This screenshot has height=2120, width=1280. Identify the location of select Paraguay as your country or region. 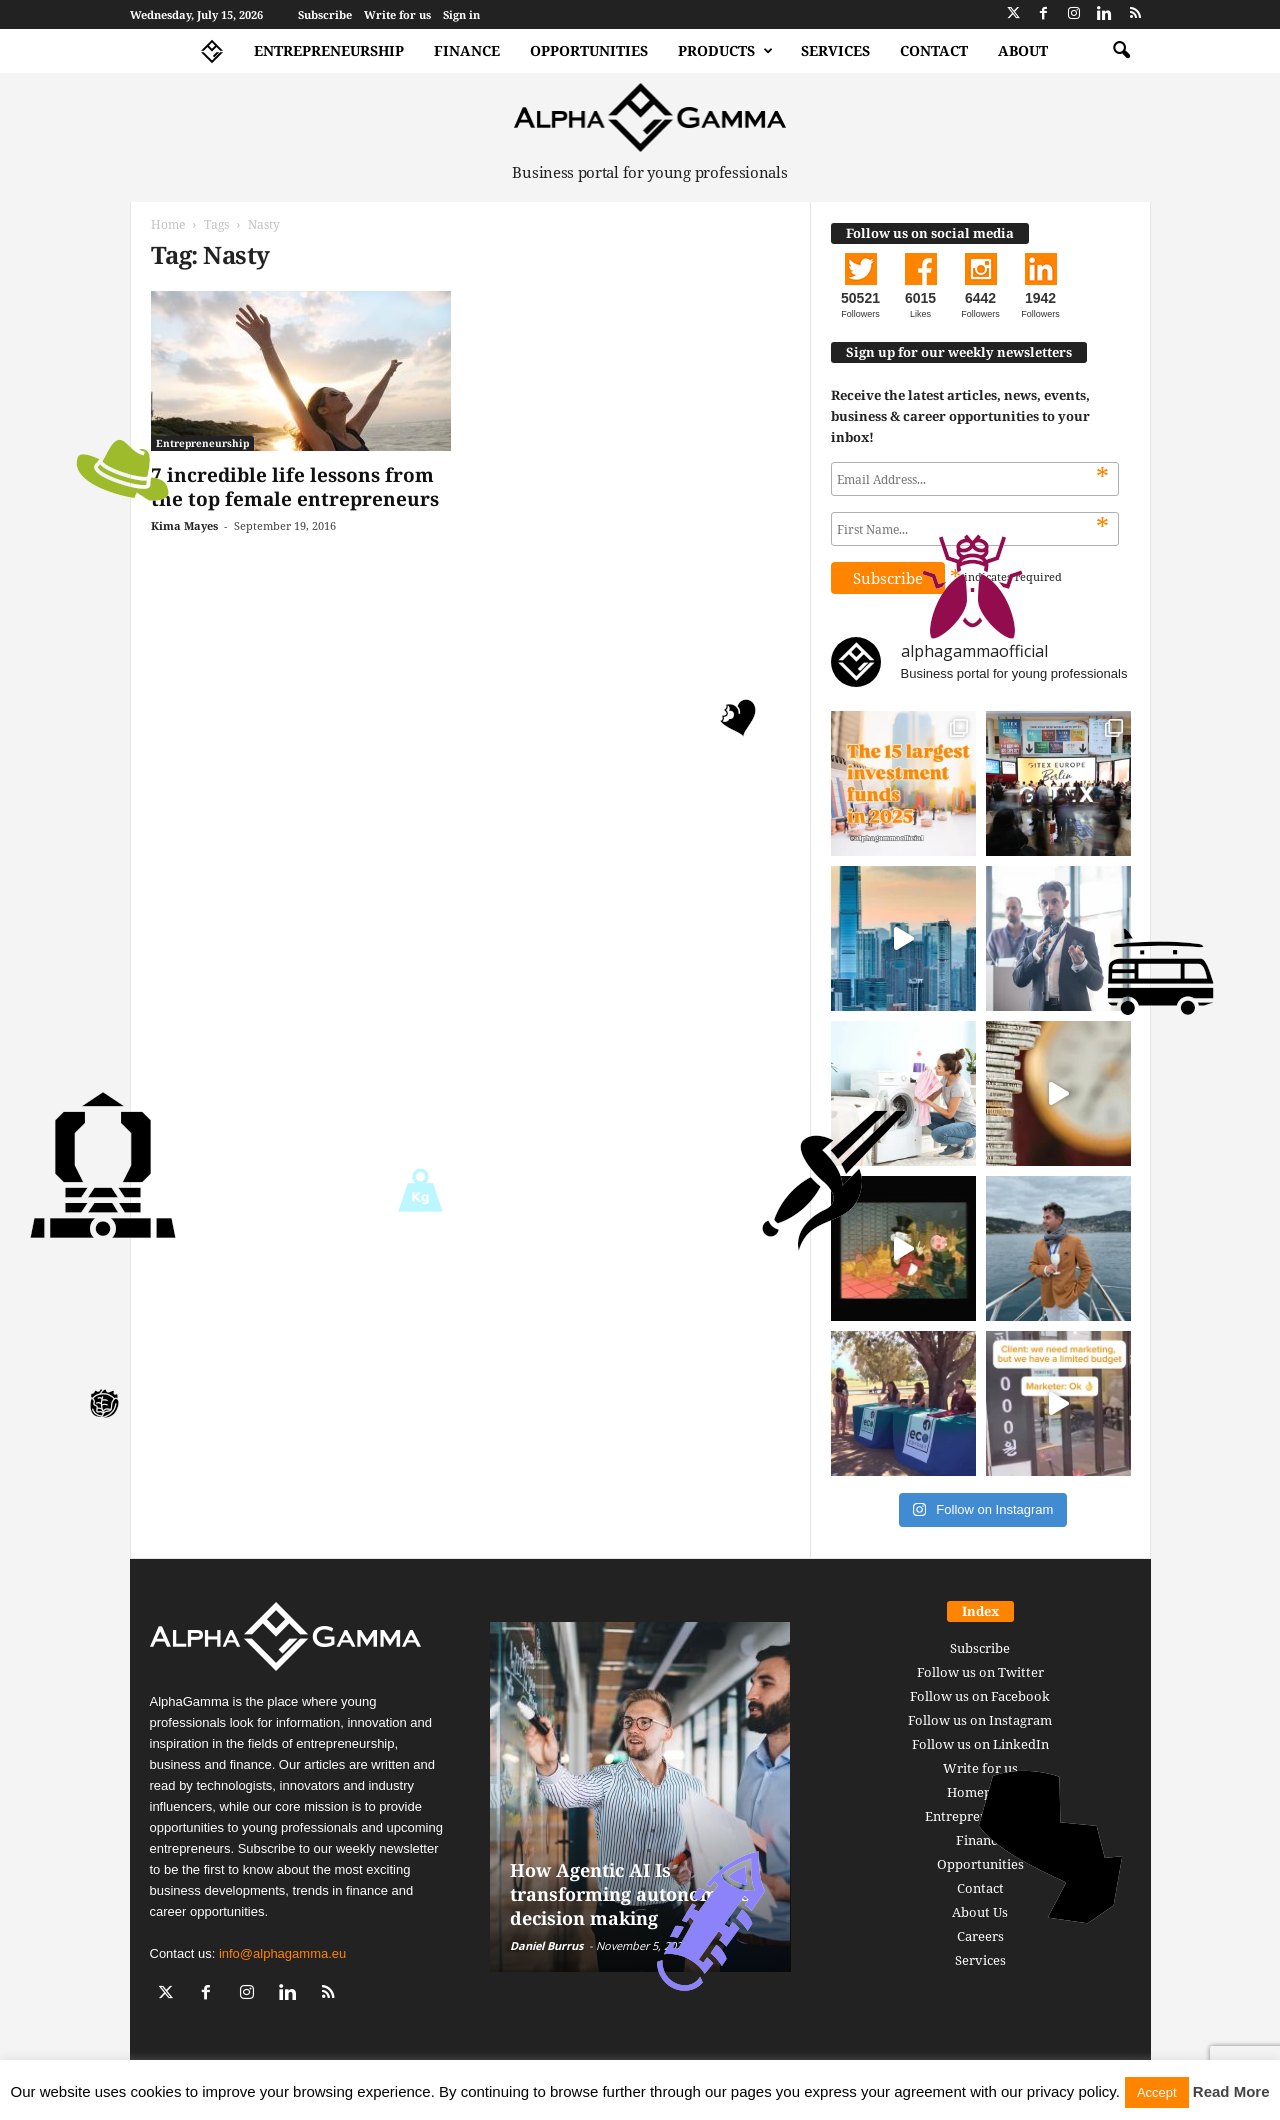
(1050, 1846).